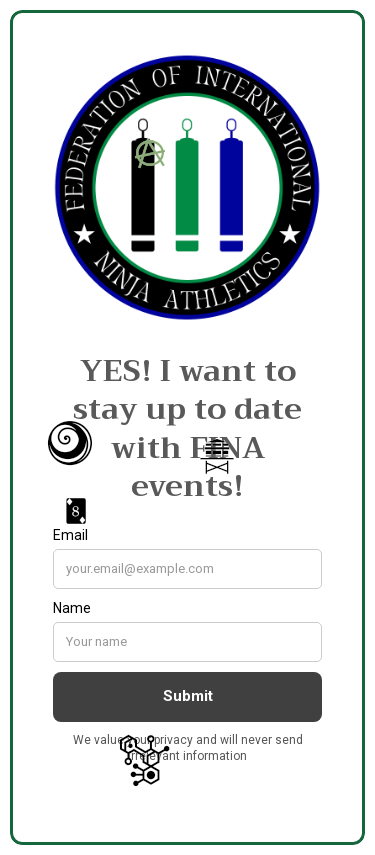  I want to click on indicates a water tower landmark or structure, so click(217, 456).